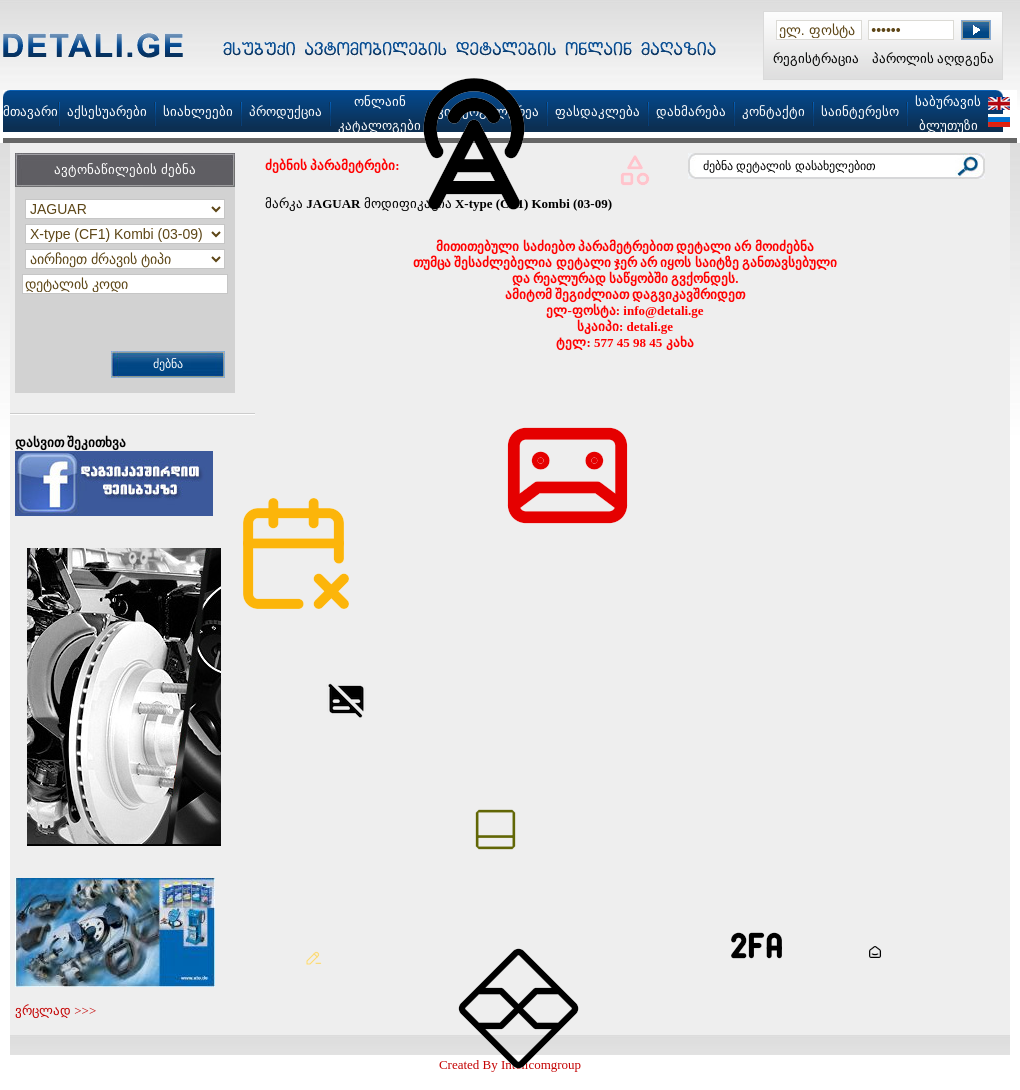 The width and height of the screenshot is (1020, 1090). Describe the element at coordinates (293, 553) in the screenshot. I see `cancel or delete a scheduled event` at that location.